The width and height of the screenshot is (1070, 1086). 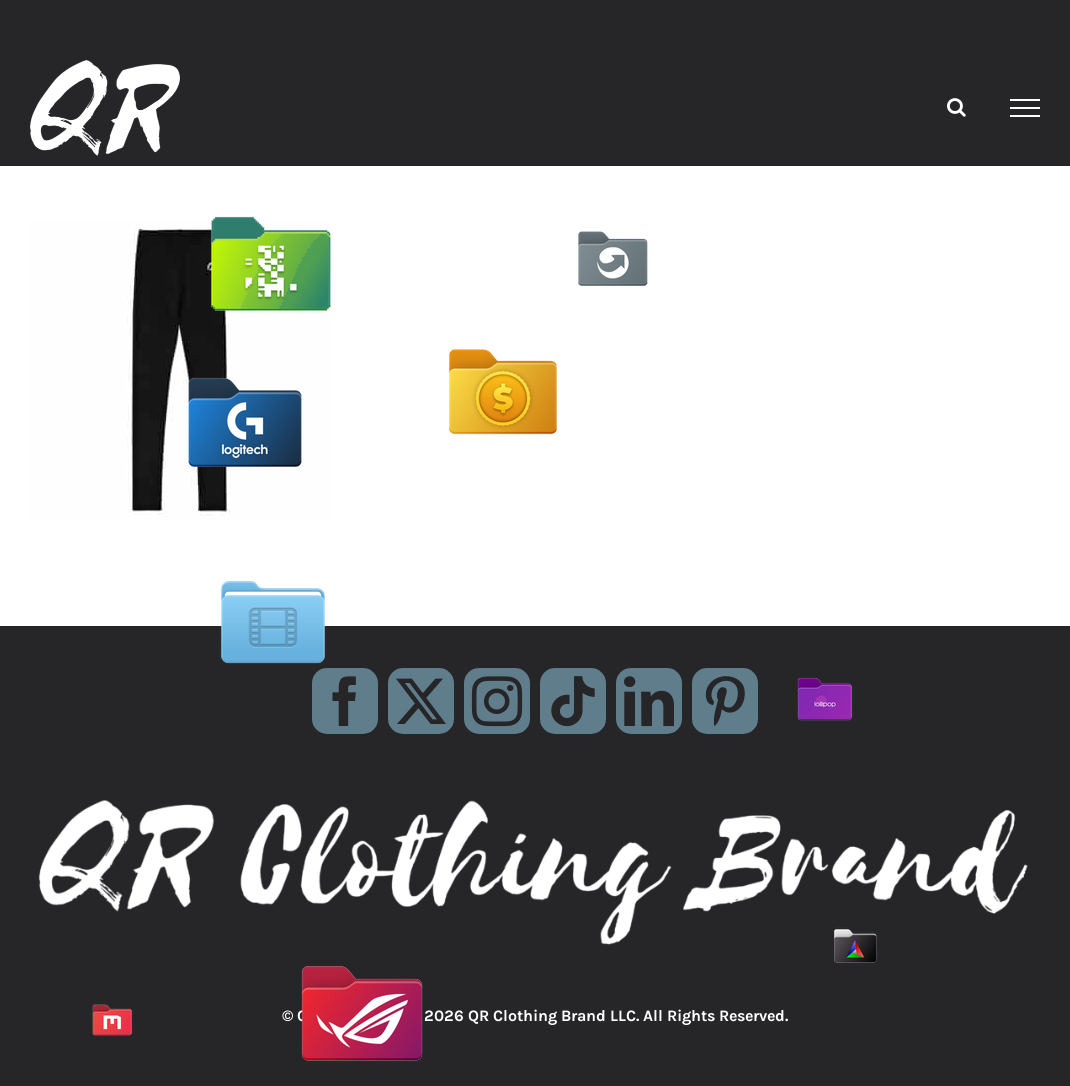 I want to click on folder containing portable applications, so click(x=612, y=260).